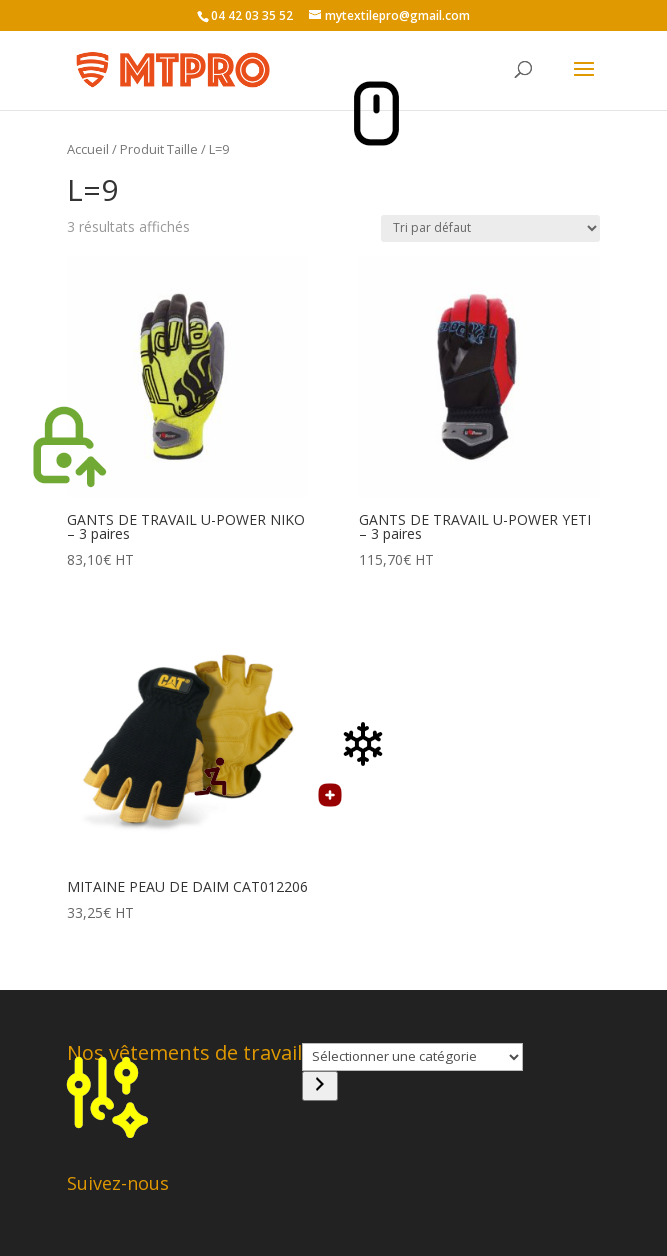  I want to click on access AI-powered or smart settings adjustments, so click(102, 1092).